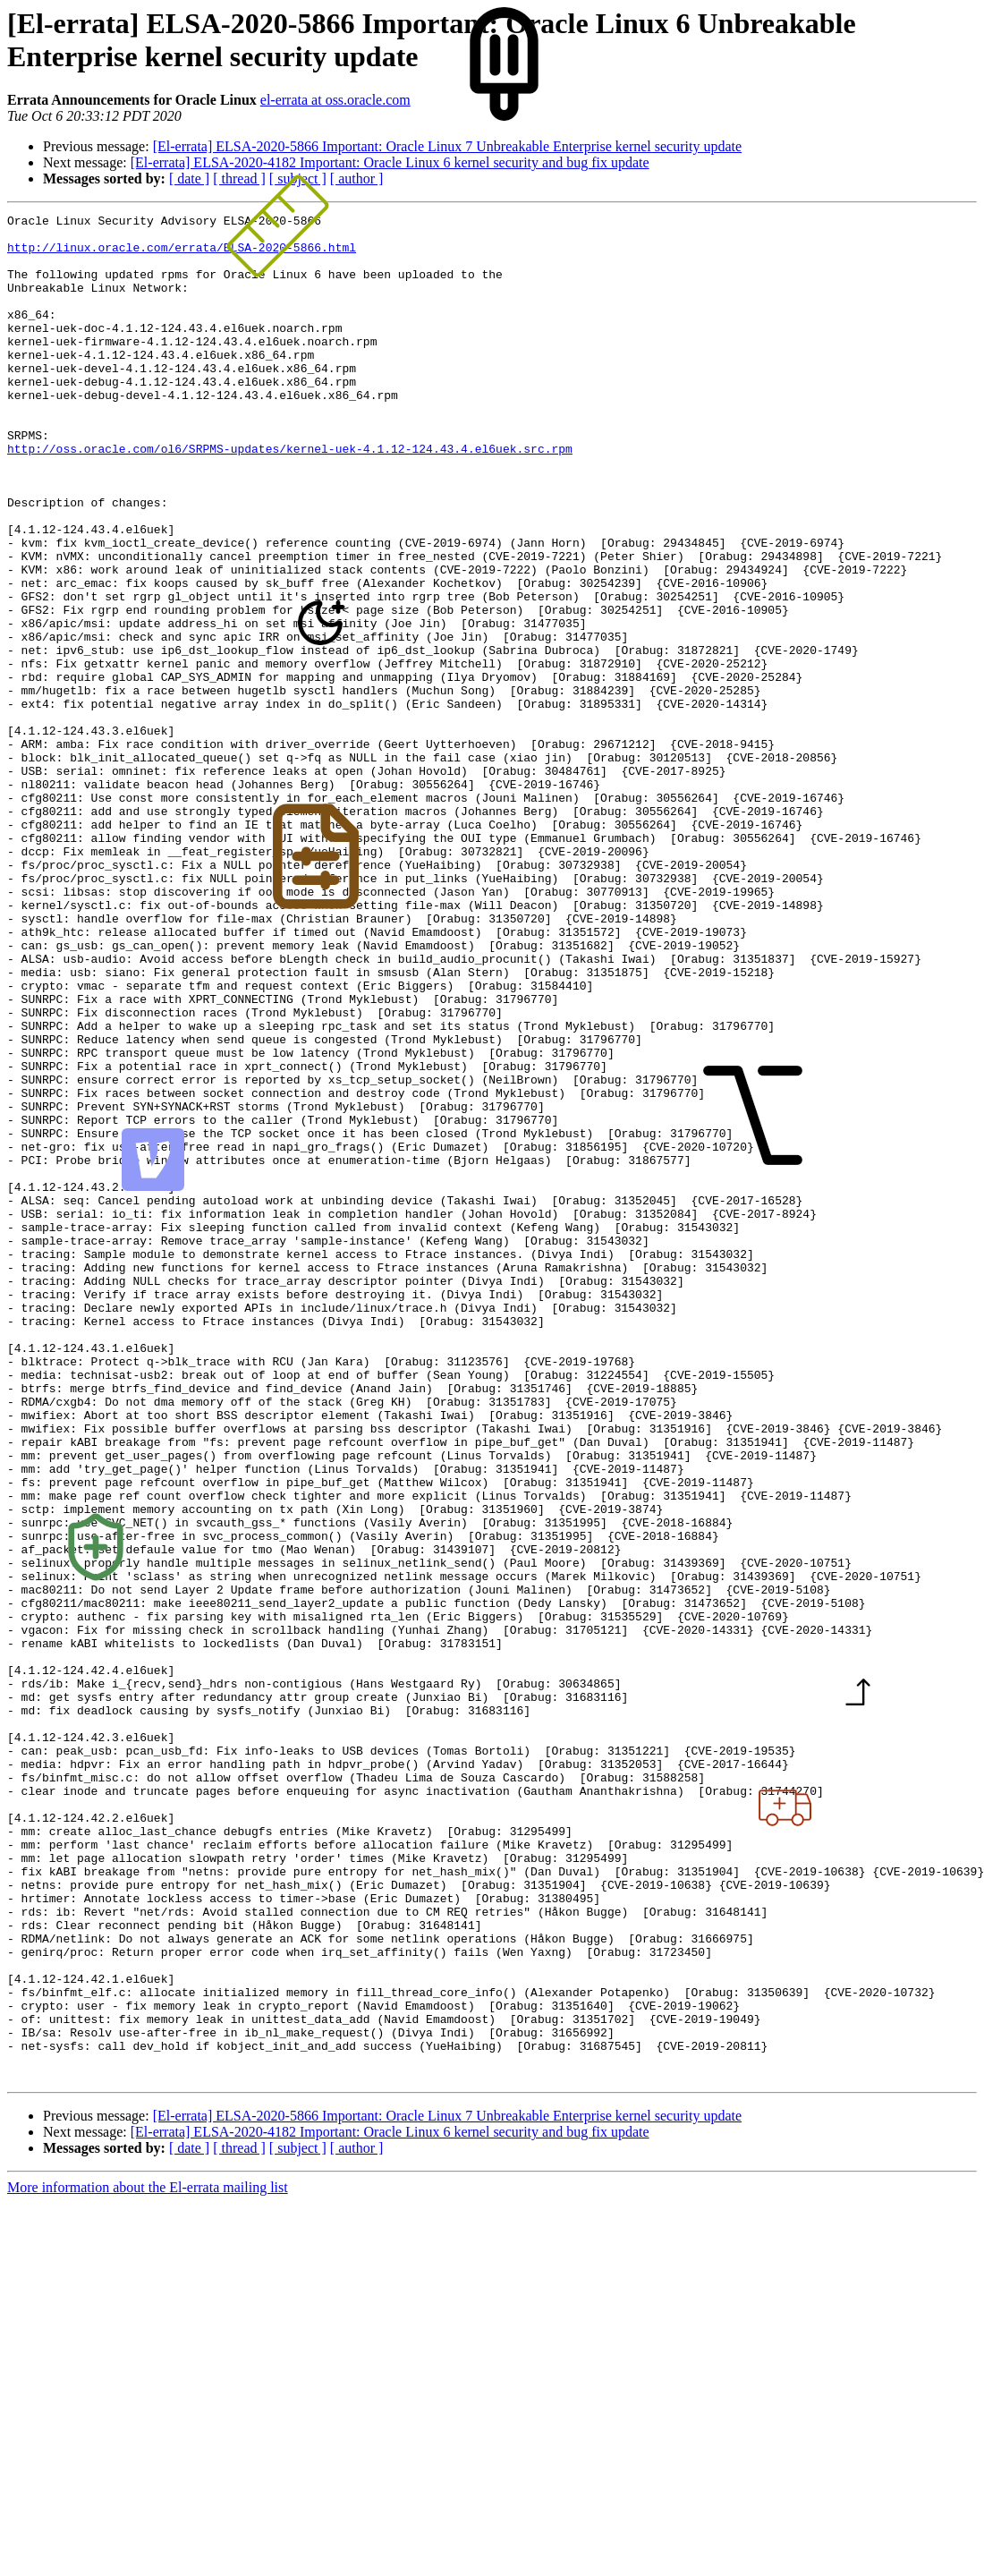 The width and height of the screenshot is (984, 2576). I want to click on add a new security feature or protection, so click(96, 1547).